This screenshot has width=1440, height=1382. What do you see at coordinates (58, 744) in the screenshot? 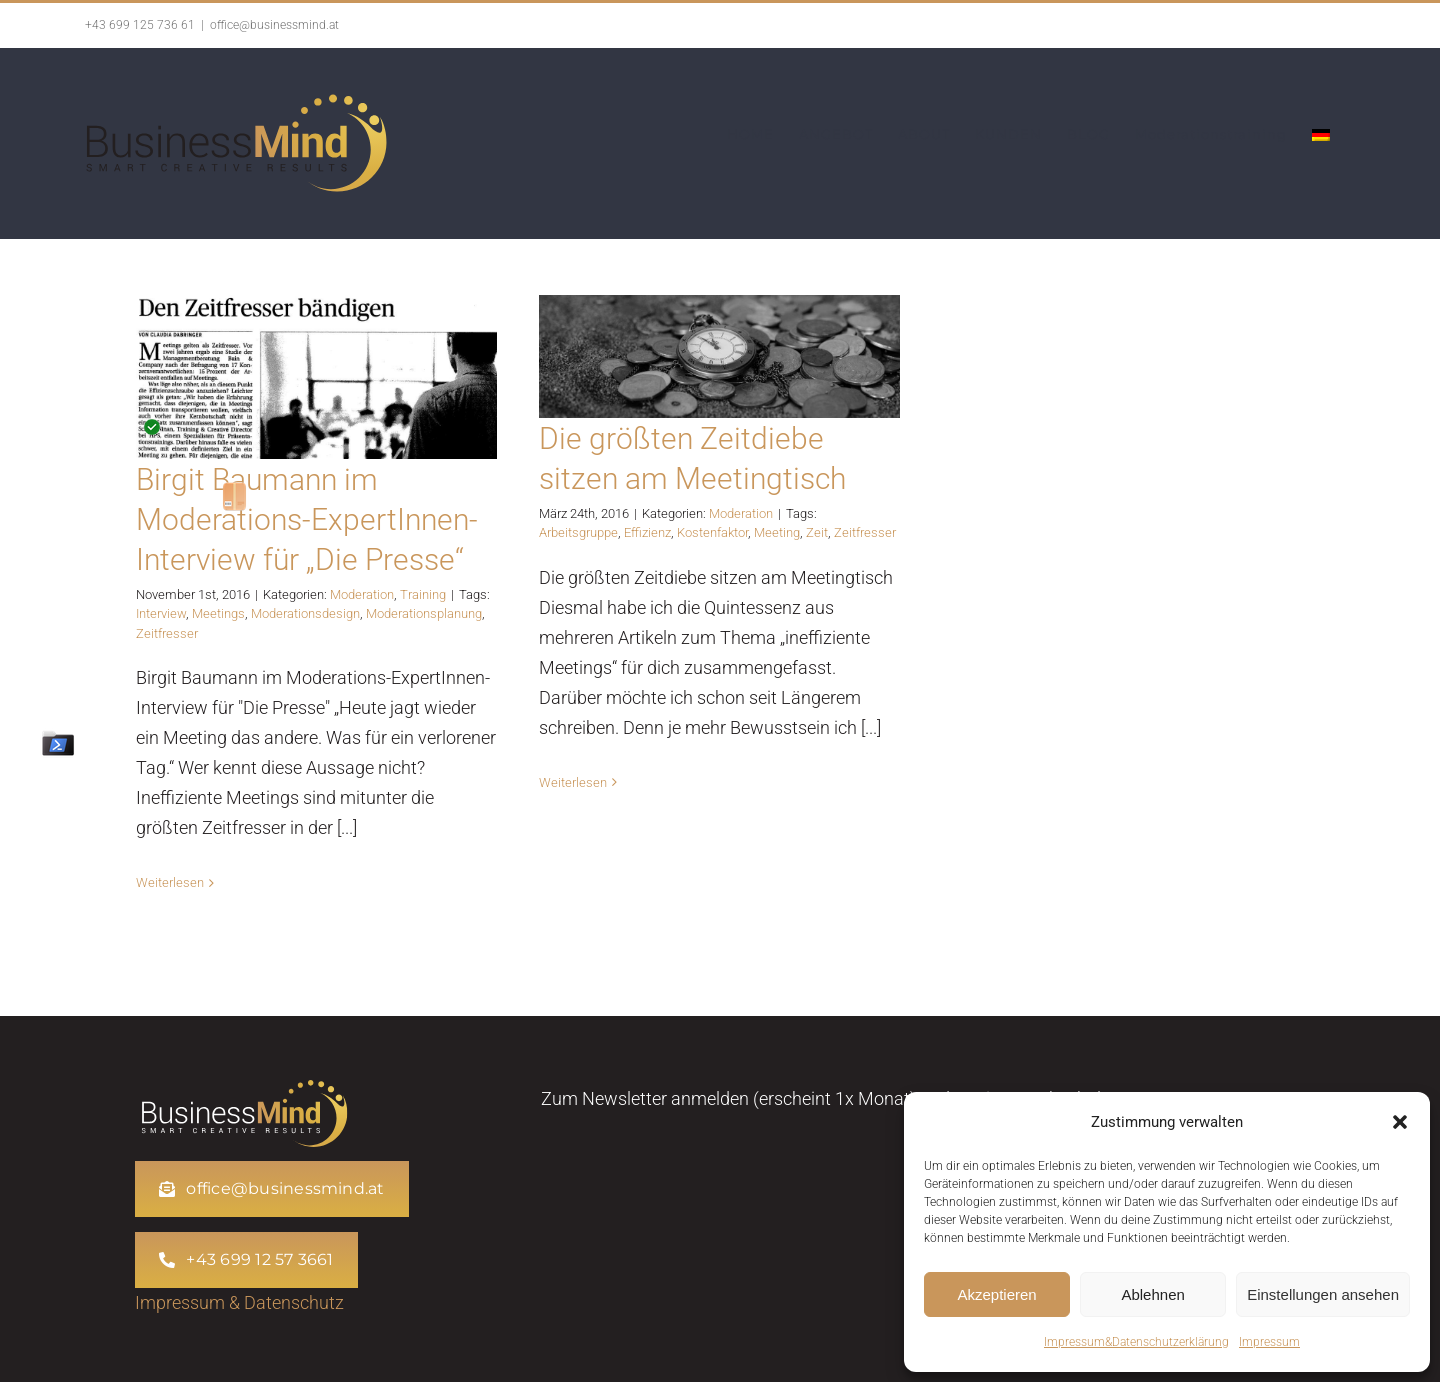
I see `open folder containing PowerShell scripts` at bounding box center [58, 744].